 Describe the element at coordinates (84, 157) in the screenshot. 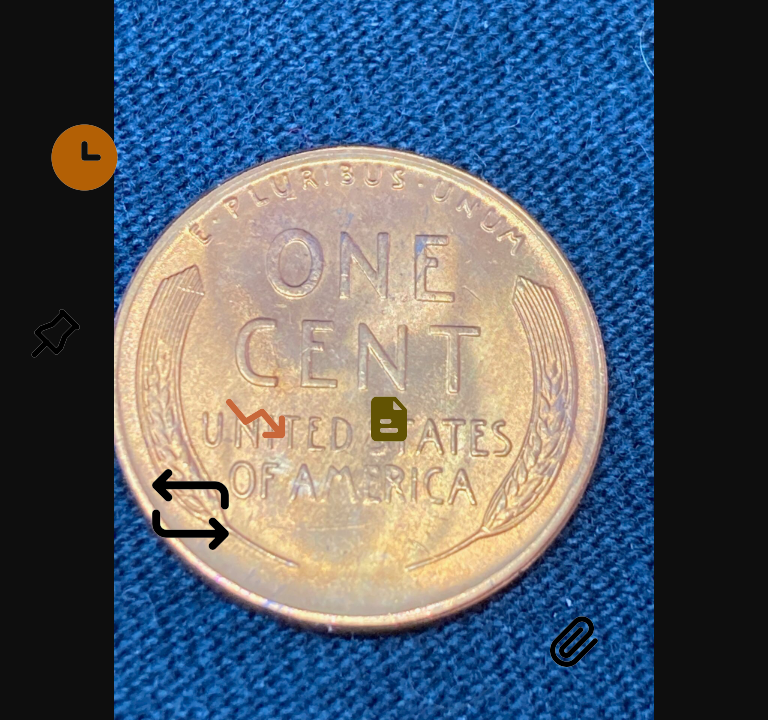

I see `view current time` at that location.